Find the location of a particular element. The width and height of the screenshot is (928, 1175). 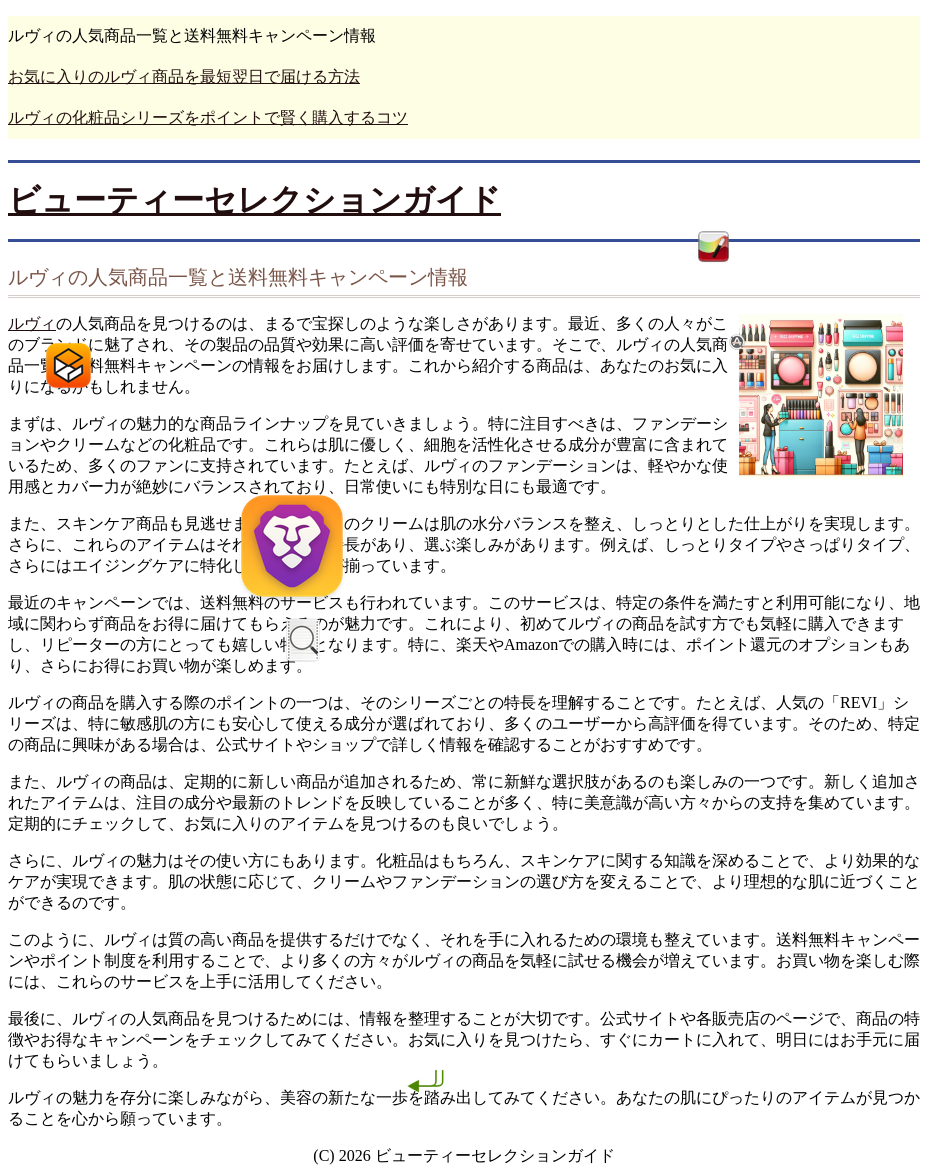

launch brave nightly browser is located at coordinates (292, 546).